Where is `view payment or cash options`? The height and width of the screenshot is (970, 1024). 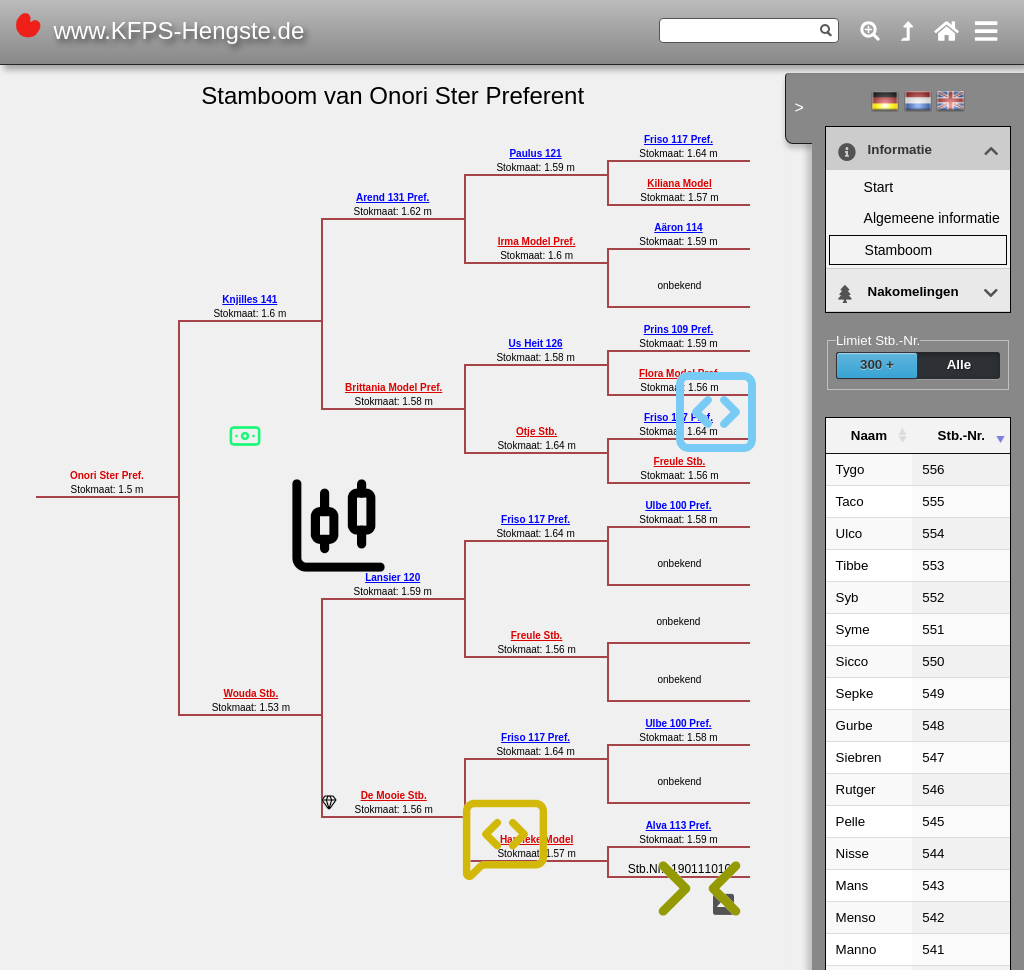
view payment or cash options is located at coordinates (245, 436).